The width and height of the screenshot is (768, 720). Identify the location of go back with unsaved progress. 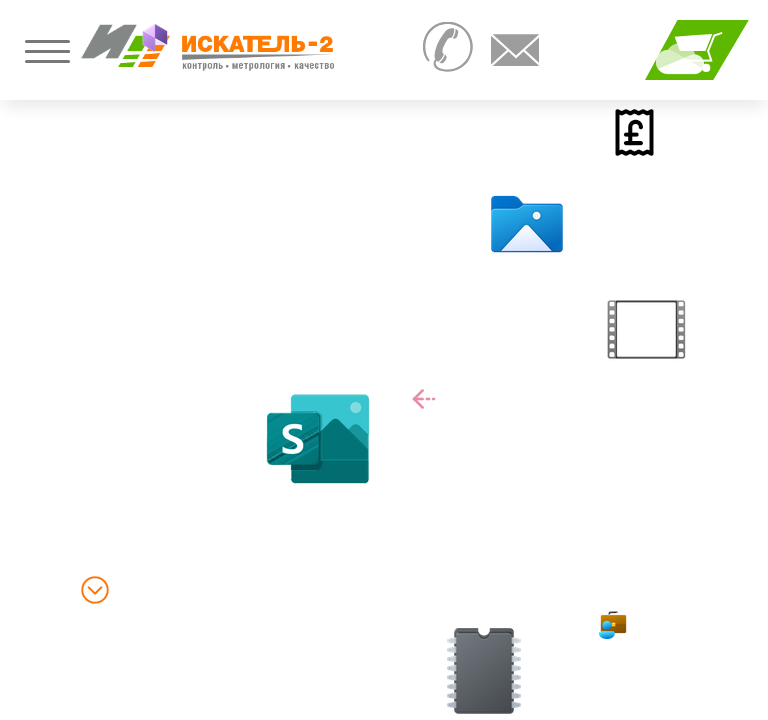
(424, 399).